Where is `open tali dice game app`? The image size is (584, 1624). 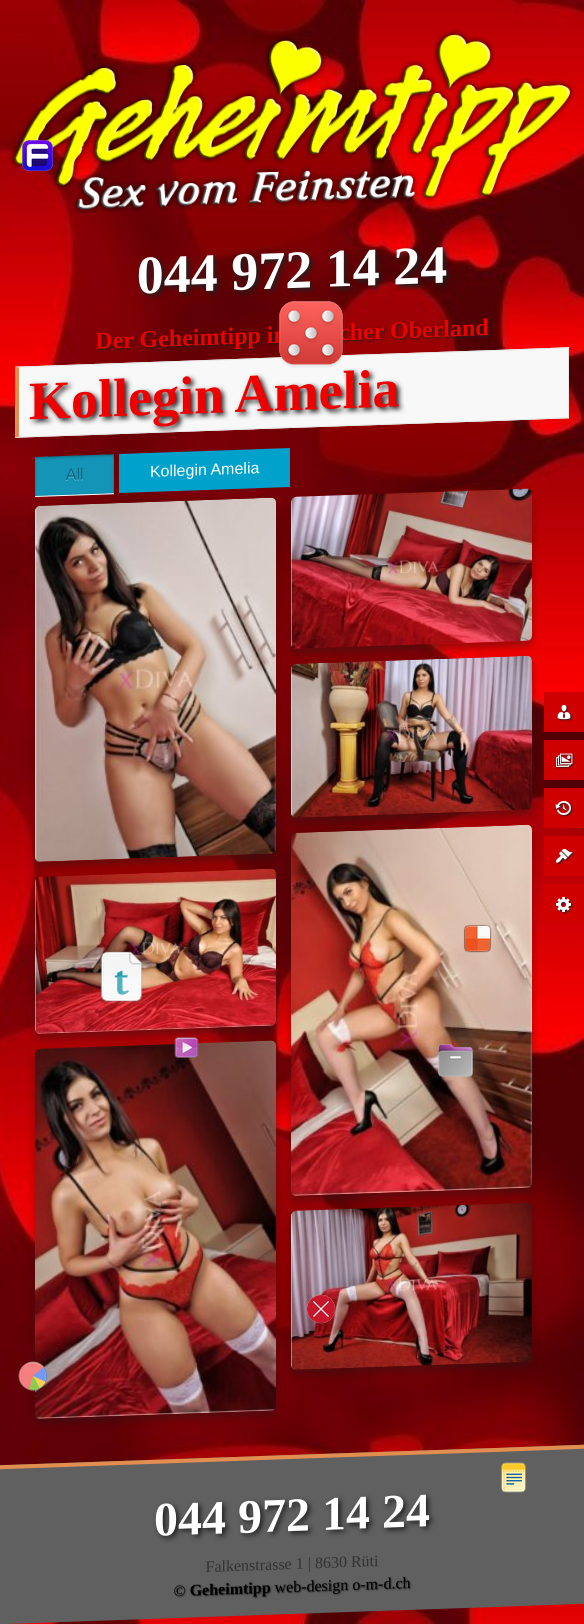
open tali dice game app is located at coordinates (311, 333).